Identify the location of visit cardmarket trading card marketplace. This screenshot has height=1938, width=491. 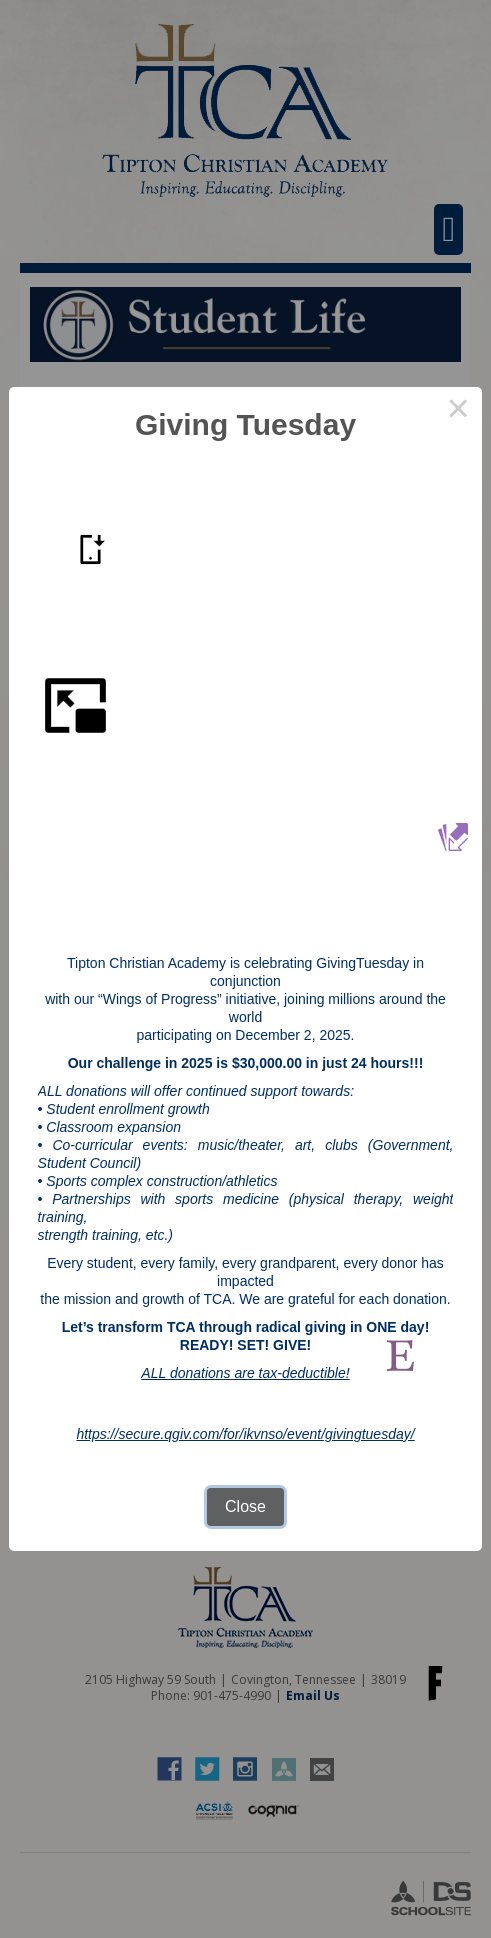
(453, 837).